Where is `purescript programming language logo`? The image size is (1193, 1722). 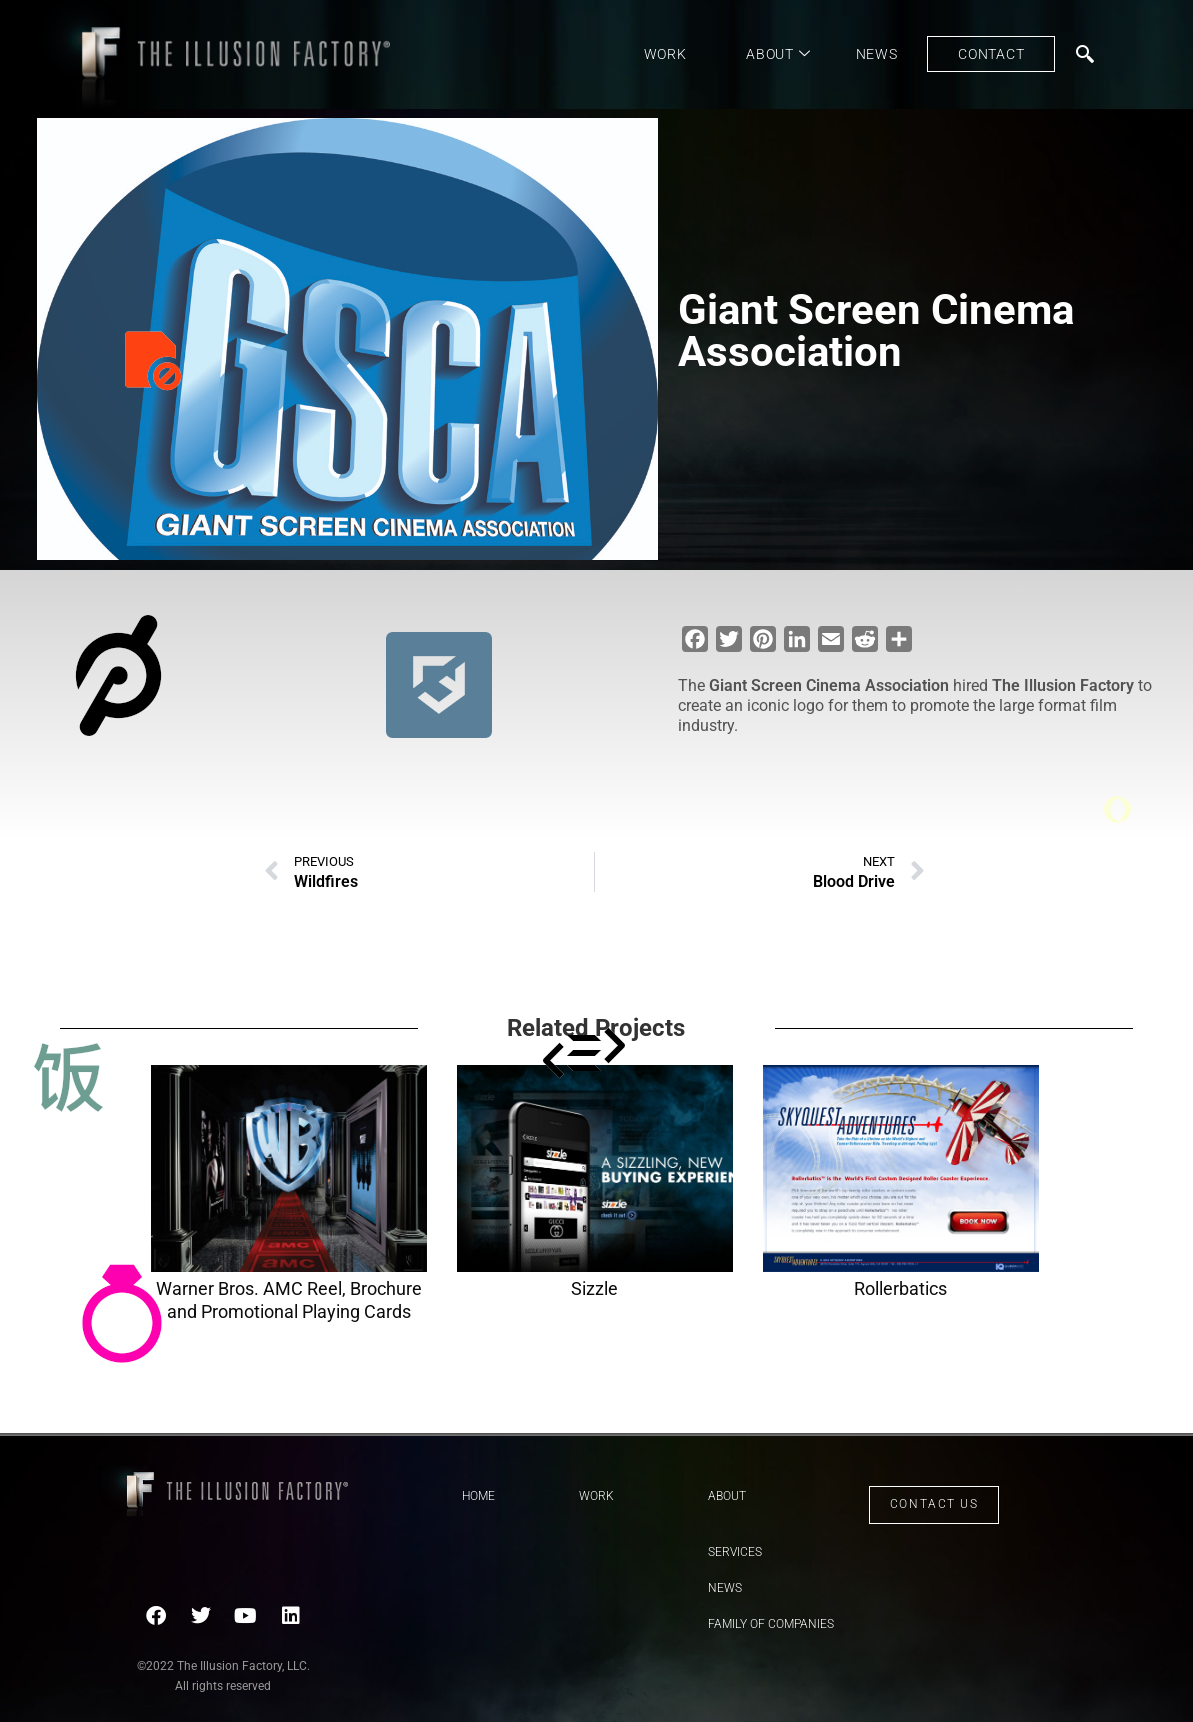 purescript programming language logo is located at coordinates (584, 1053).